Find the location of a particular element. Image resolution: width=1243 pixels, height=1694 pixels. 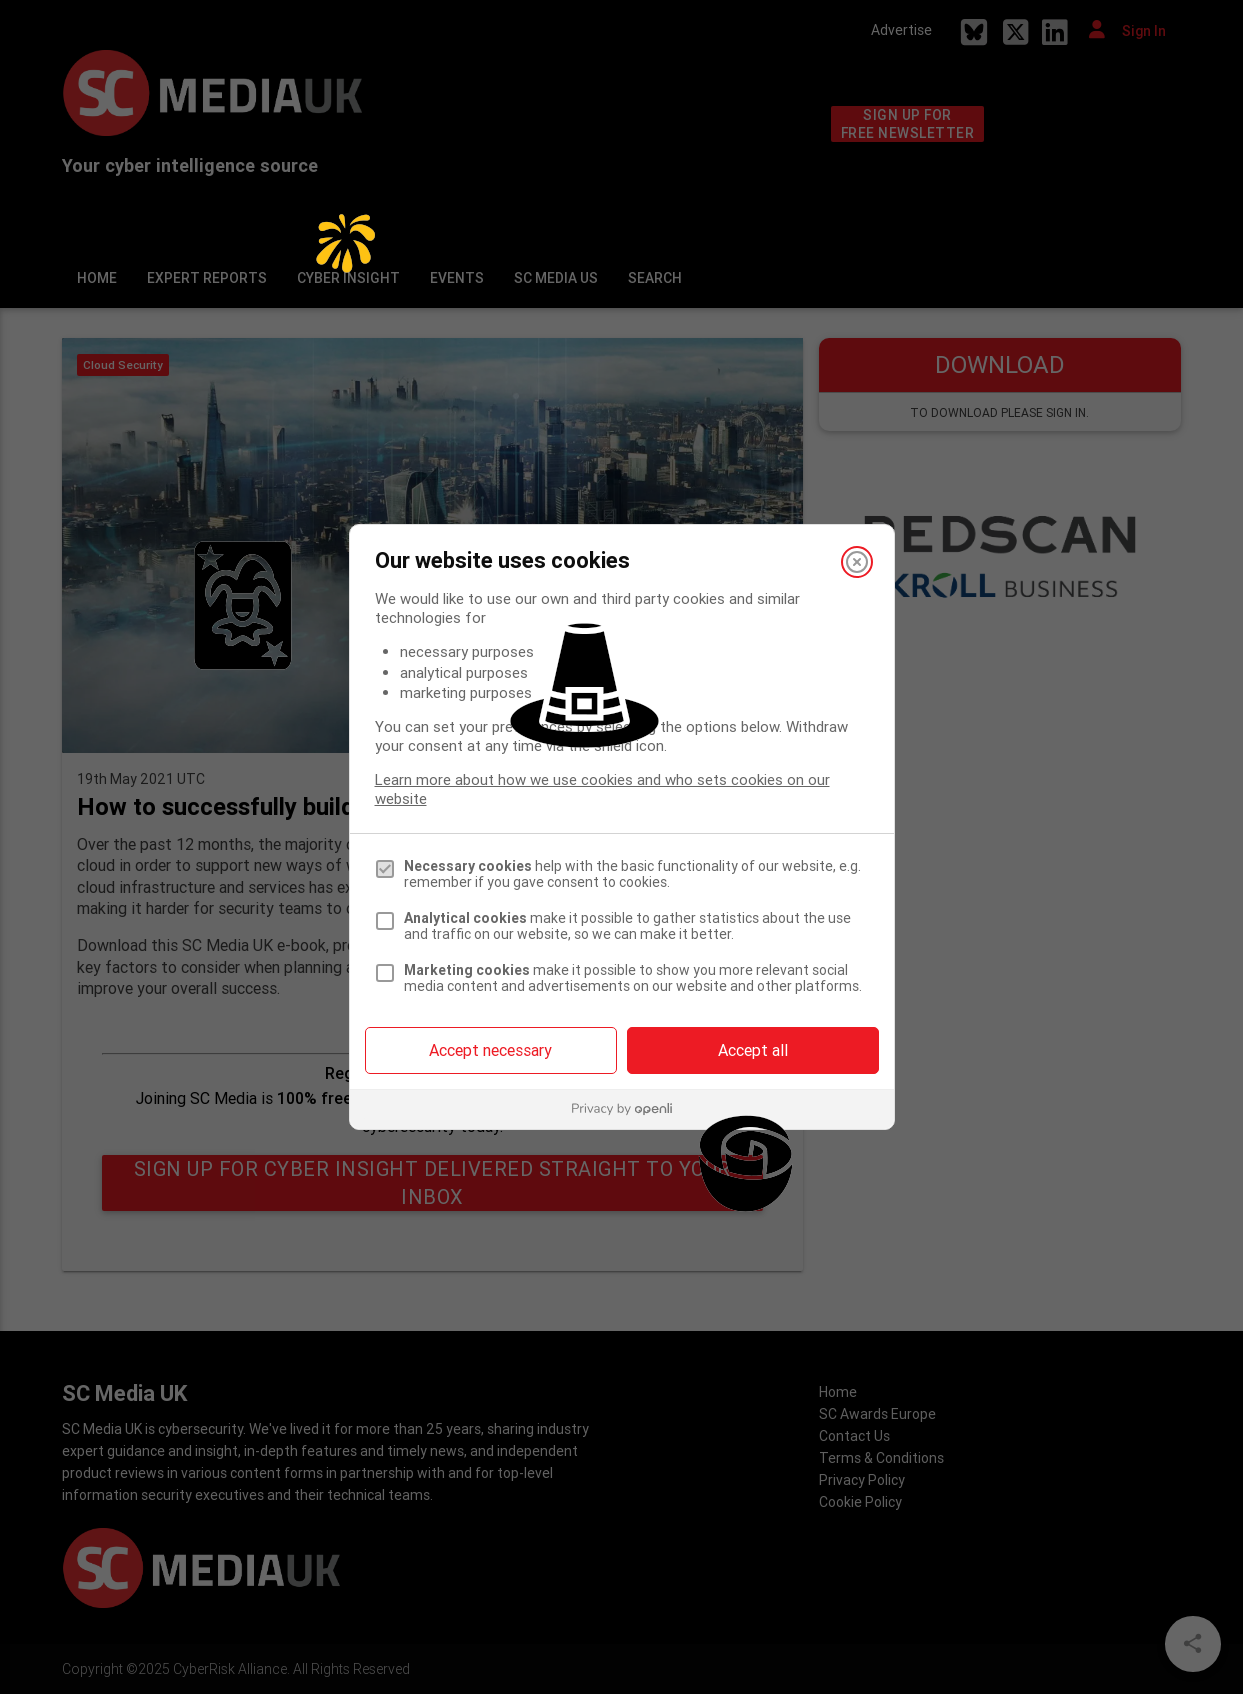

indicates a blooming or growth animation effect is located at coordinates (745, 1163).